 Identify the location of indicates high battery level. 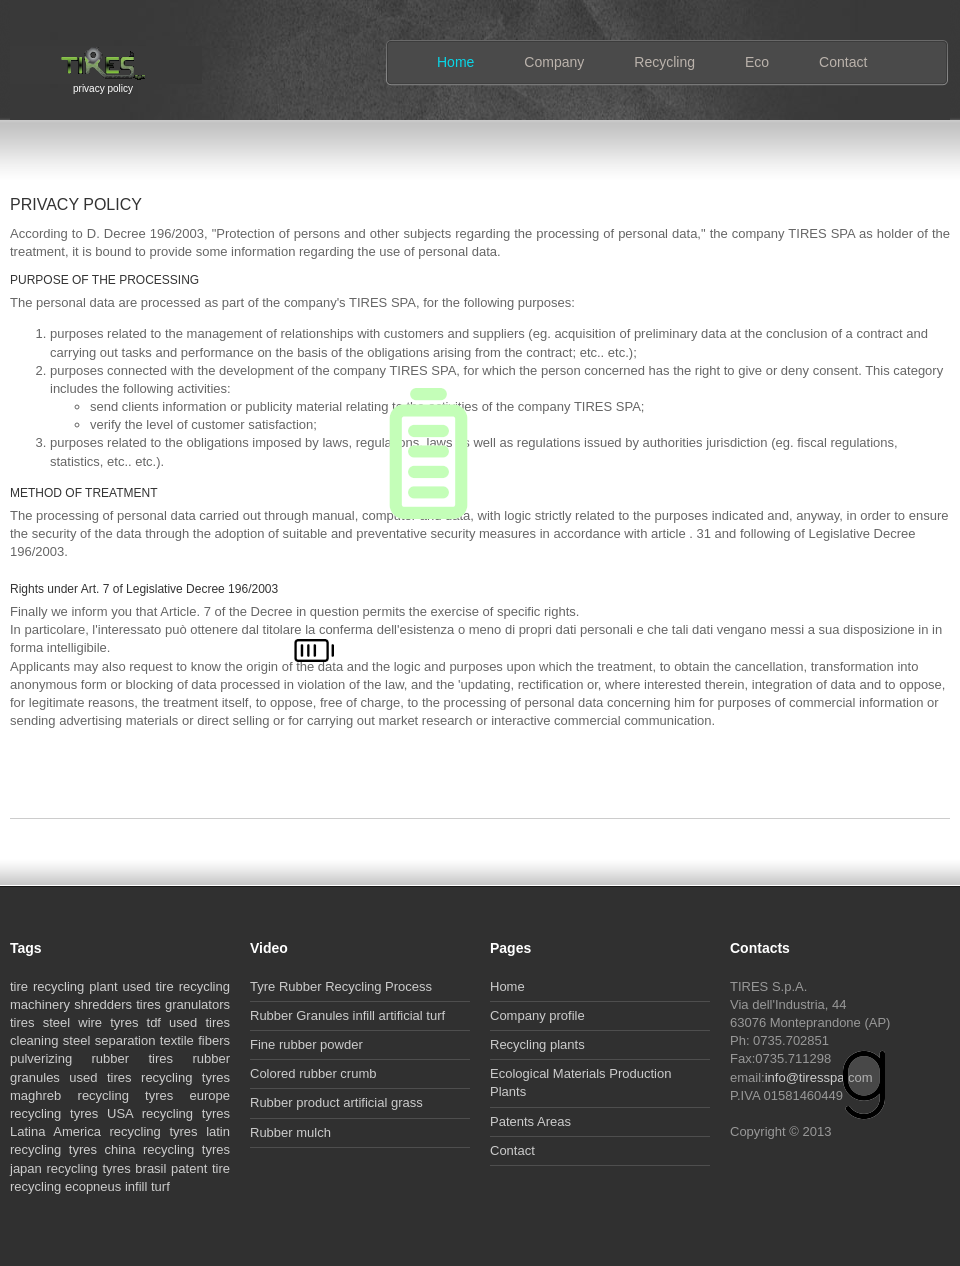
(313, 650).